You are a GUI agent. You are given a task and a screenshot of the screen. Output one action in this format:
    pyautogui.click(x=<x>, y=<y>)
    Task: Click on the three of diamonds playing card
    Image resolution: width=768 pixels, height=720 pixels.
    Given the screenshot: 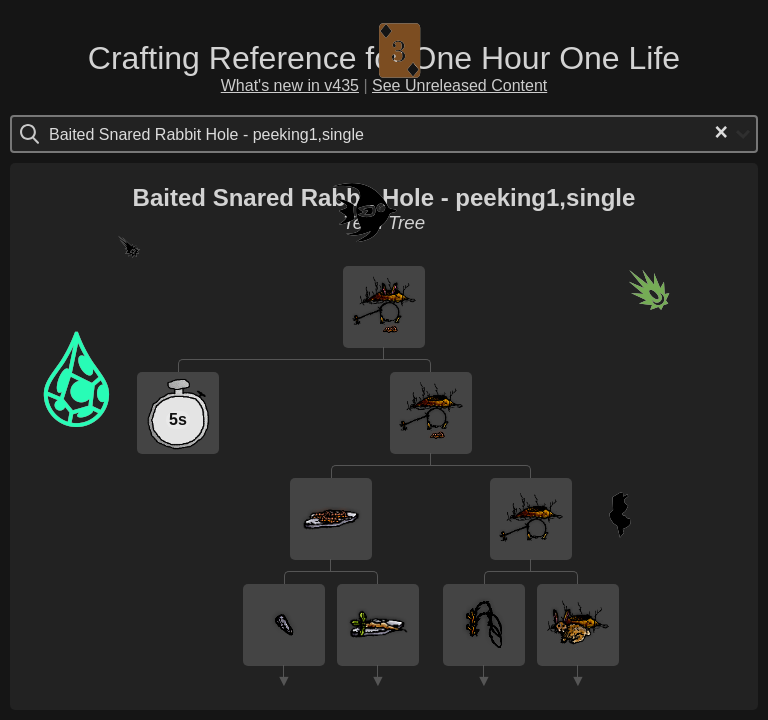 What is the action you would take?
    pyautogui.click(x=399, y=50)
    